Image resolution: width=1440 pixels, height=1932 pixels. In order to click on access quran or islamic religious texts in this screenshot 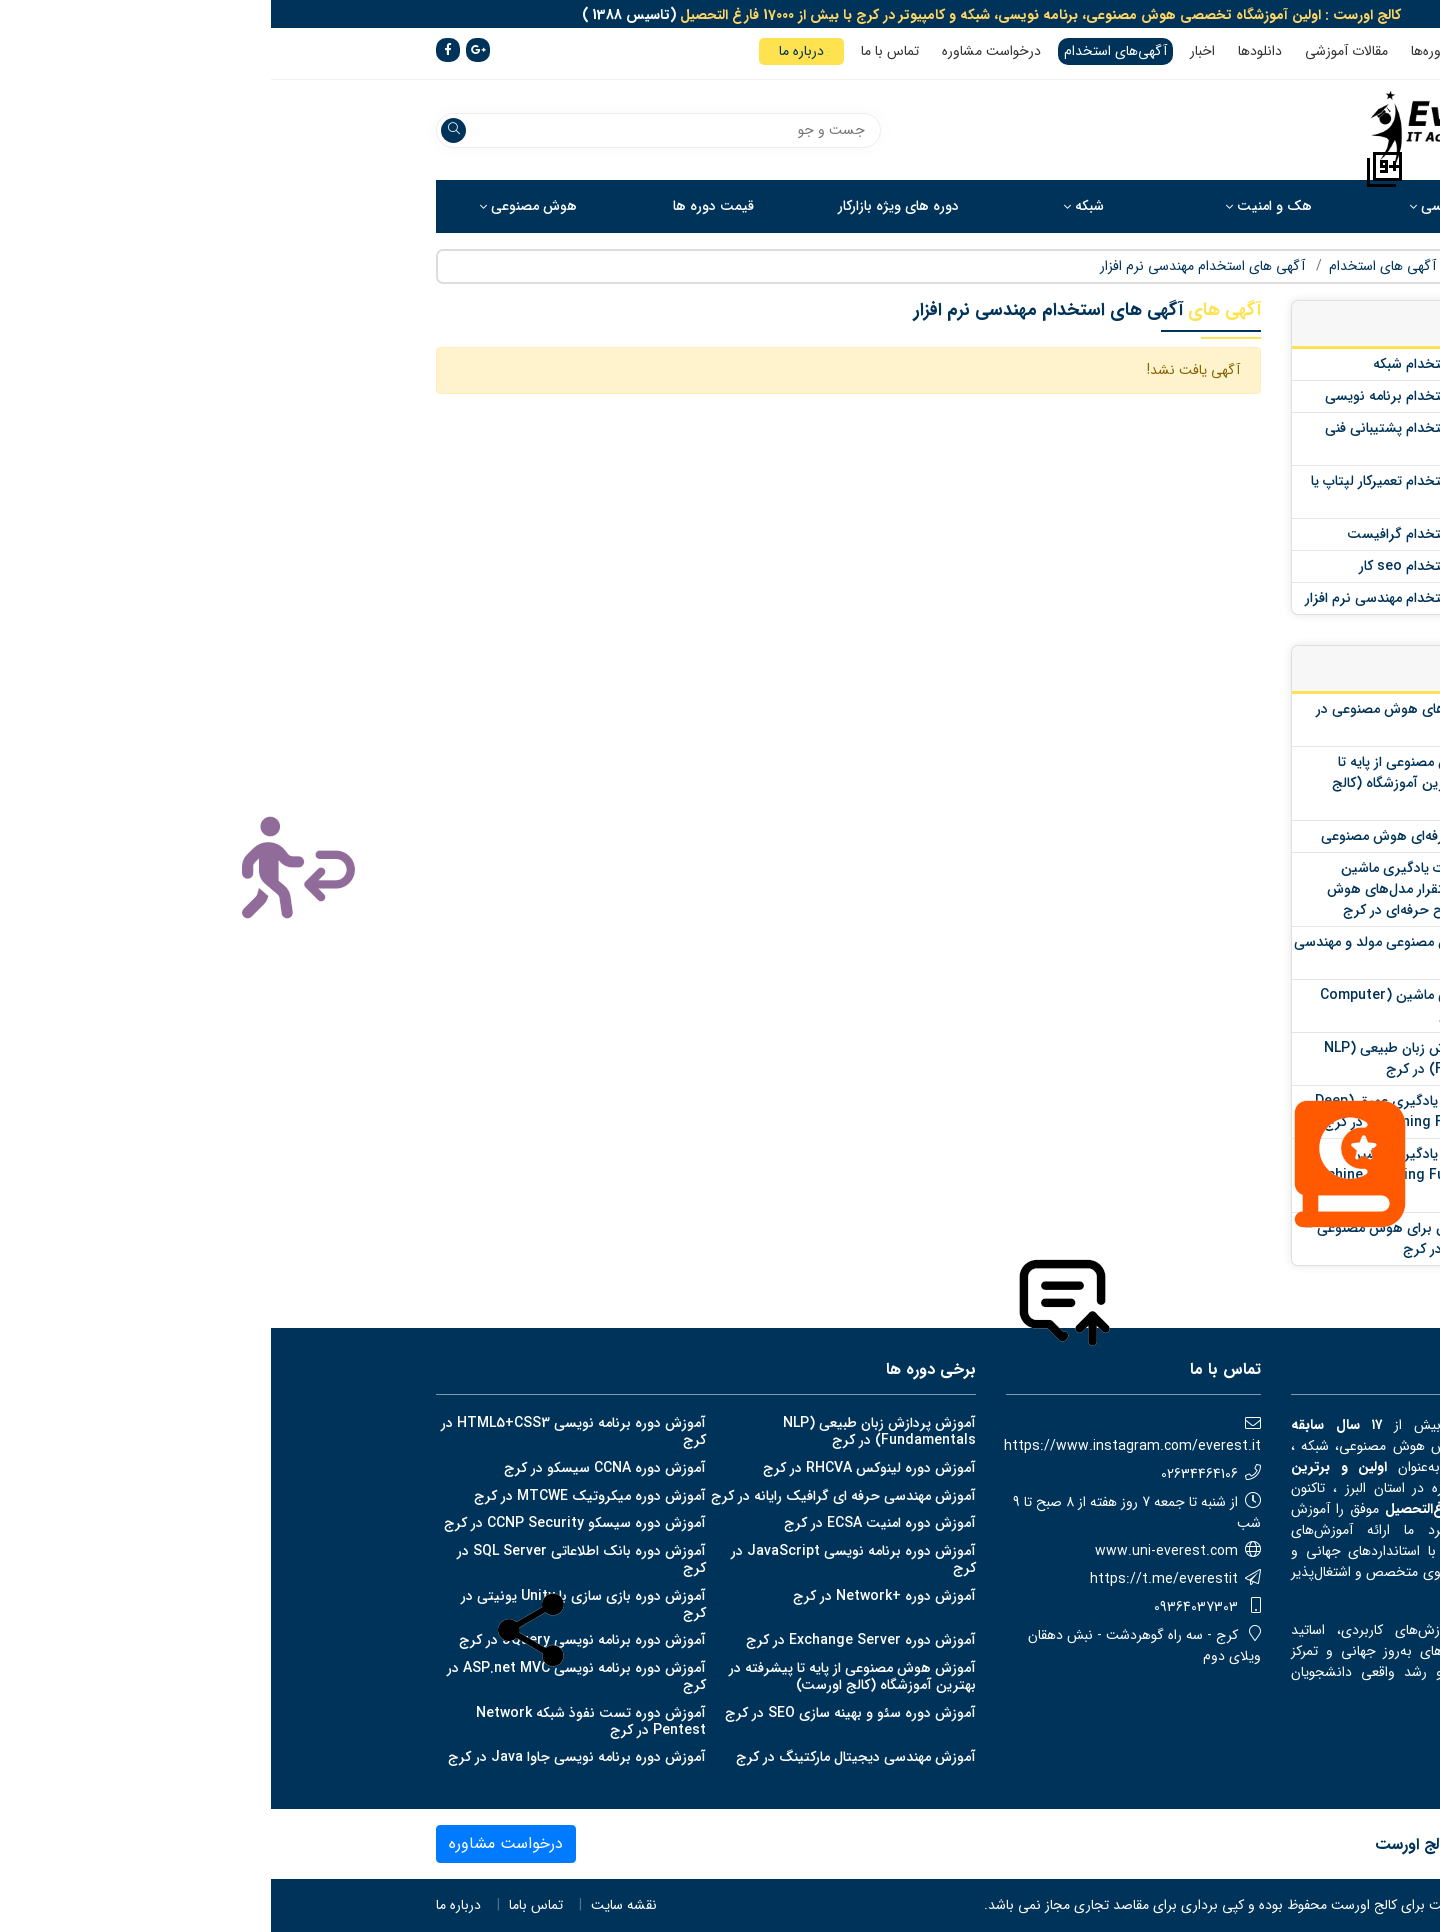, I will do `click(1350, 1164)`.